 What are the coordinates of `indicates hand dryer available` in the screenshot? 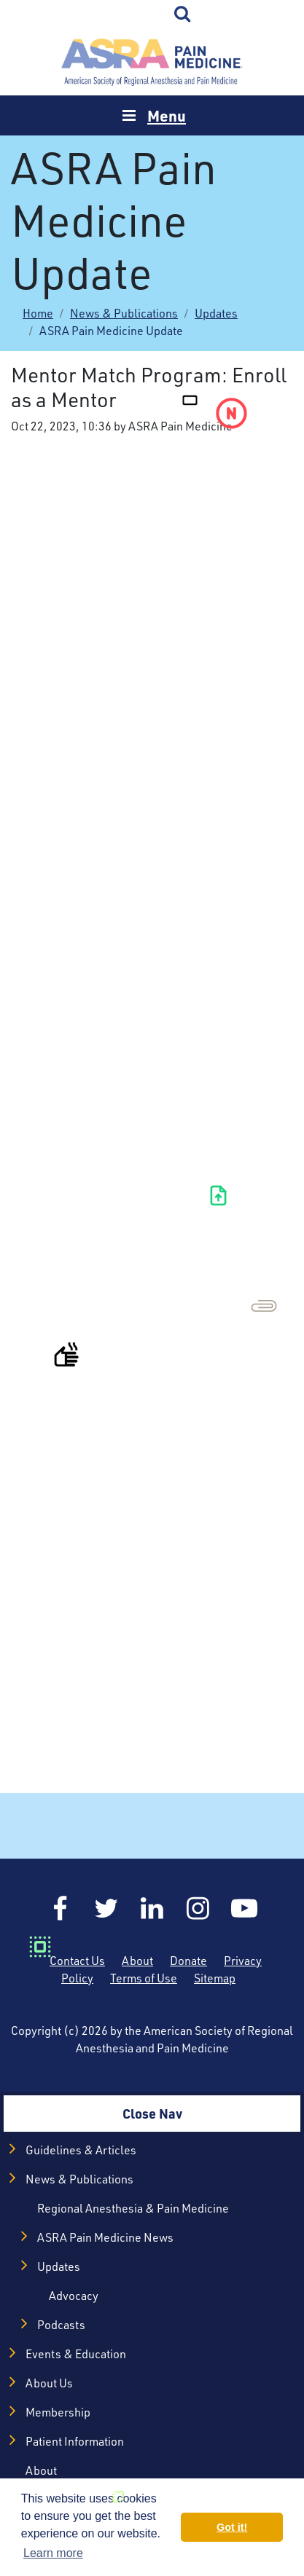 It's located at (67, 1354).